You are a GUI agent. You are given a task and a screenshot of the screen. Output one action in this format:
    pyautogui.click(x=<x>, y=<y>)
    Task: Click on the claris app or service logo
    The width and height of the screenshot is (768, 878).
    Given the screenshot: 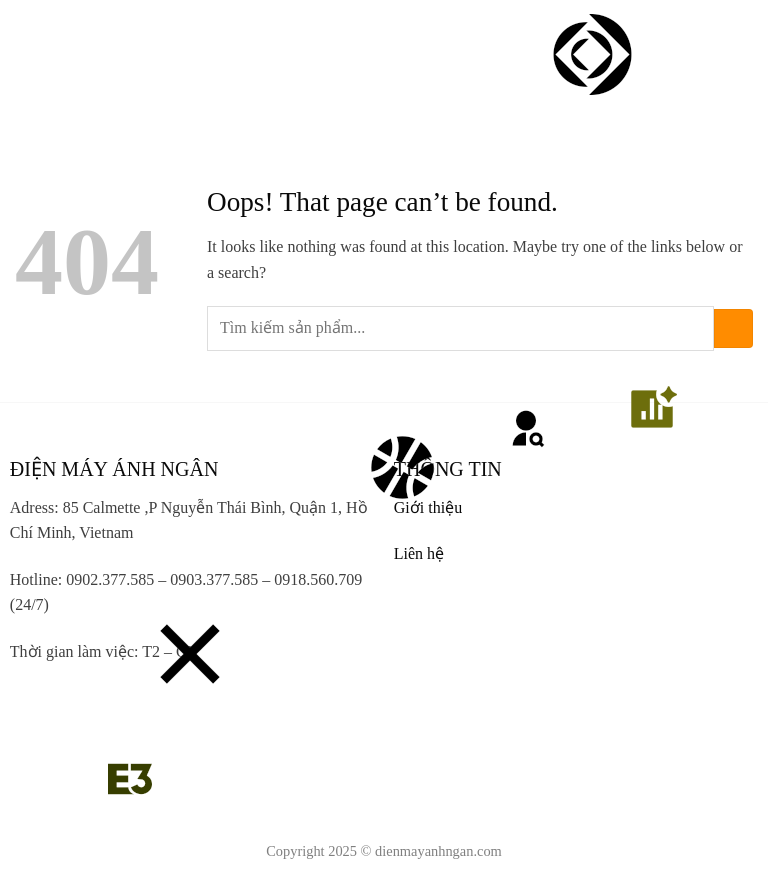 What is the action you would take?
    pyautogui.click(x=592, y=54)
    